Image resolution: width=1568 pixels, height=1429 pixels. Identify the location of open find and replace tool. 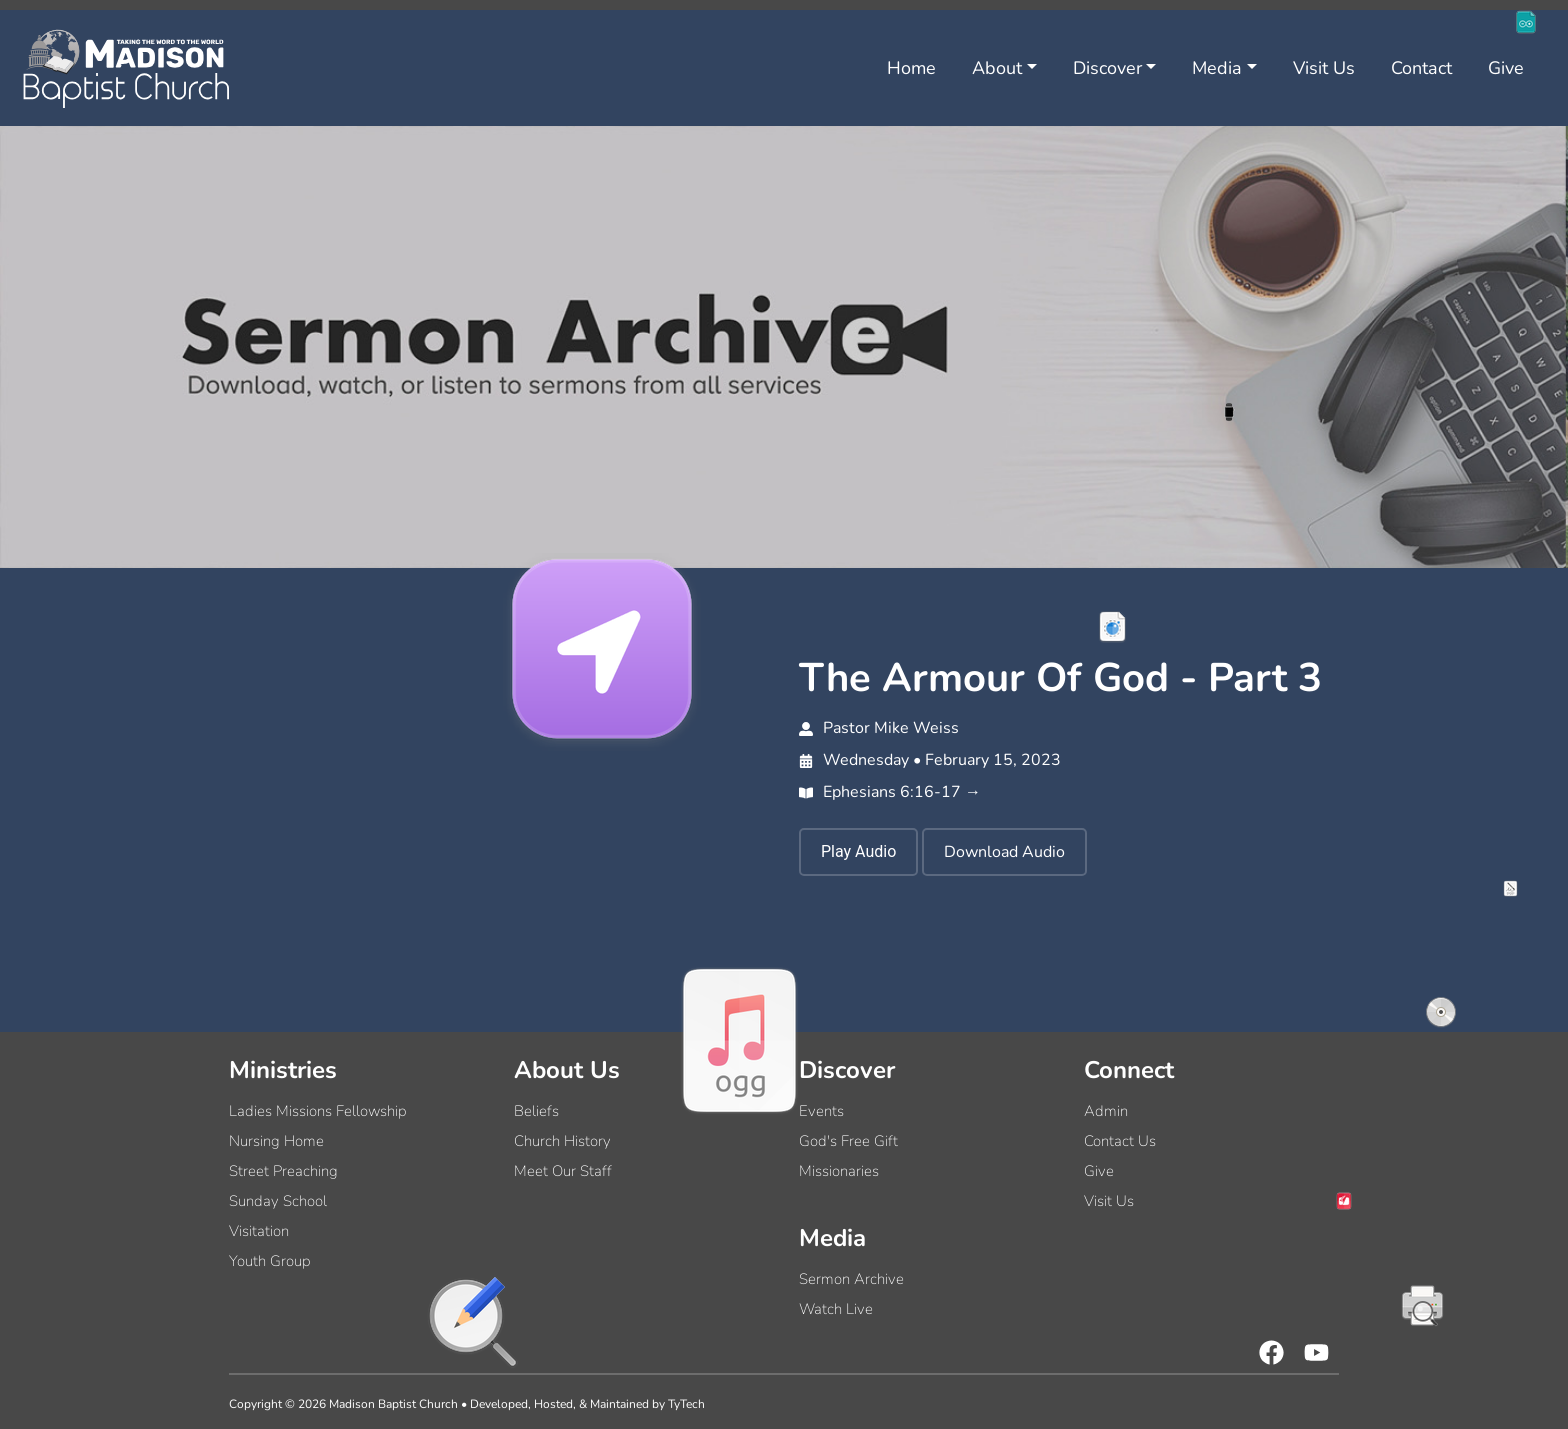
(472, 1322).